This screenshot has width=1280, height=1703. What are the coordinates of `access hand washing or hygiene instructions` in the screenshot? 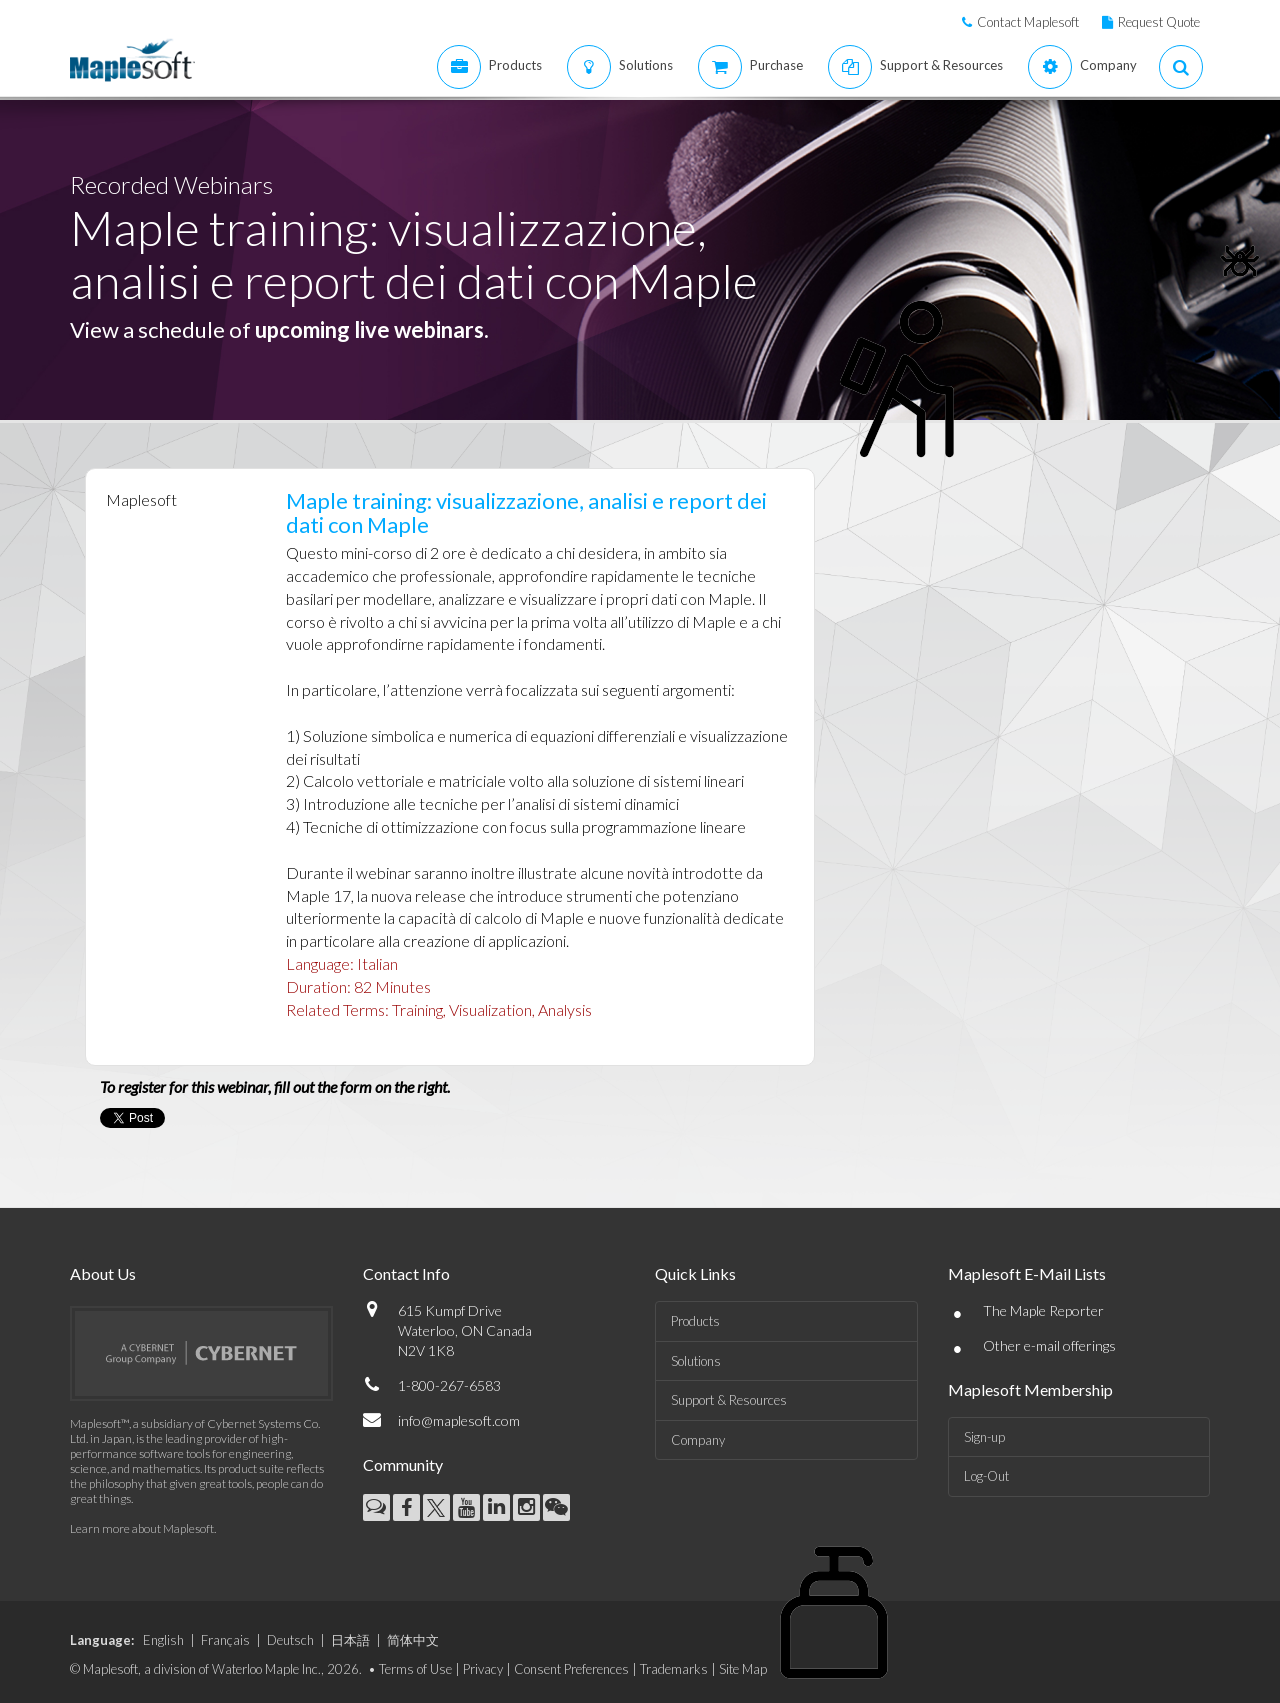 It's located at (834, 1615).